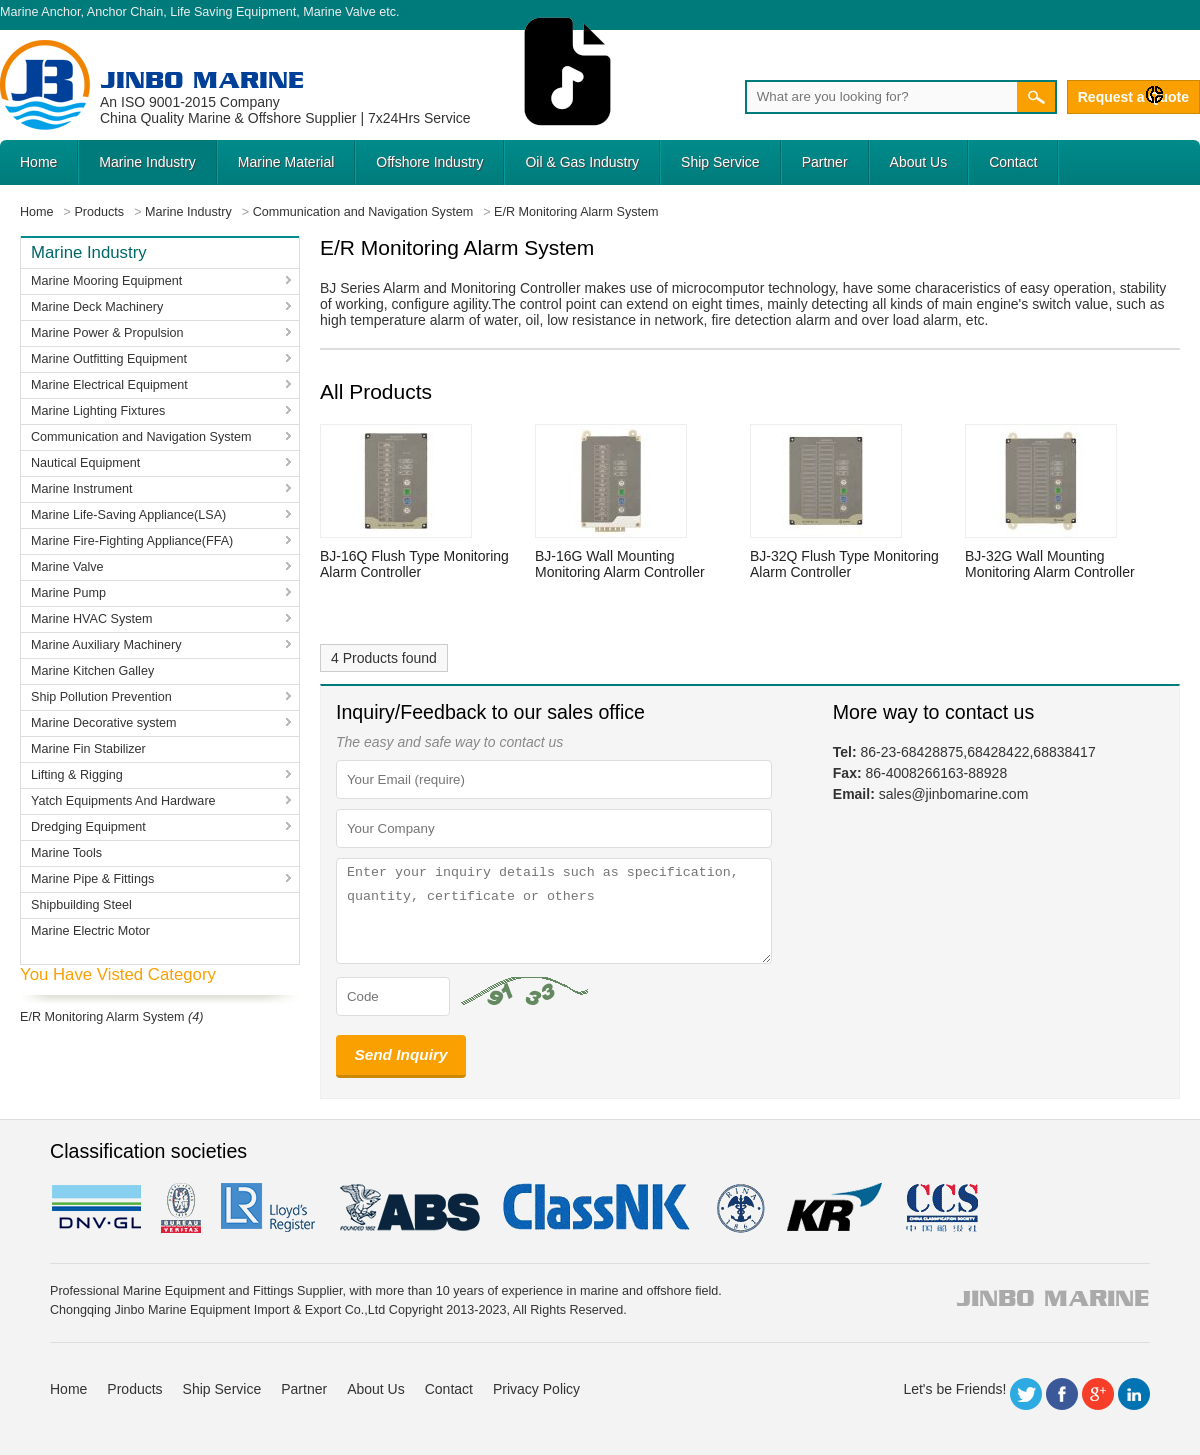 This screenshot has height=1455, width=1200. What do you see at coordinates (1154, 94) in the screenshot?
I see `view analytics or statistics breakdown` at bounding box center [1154, 94].